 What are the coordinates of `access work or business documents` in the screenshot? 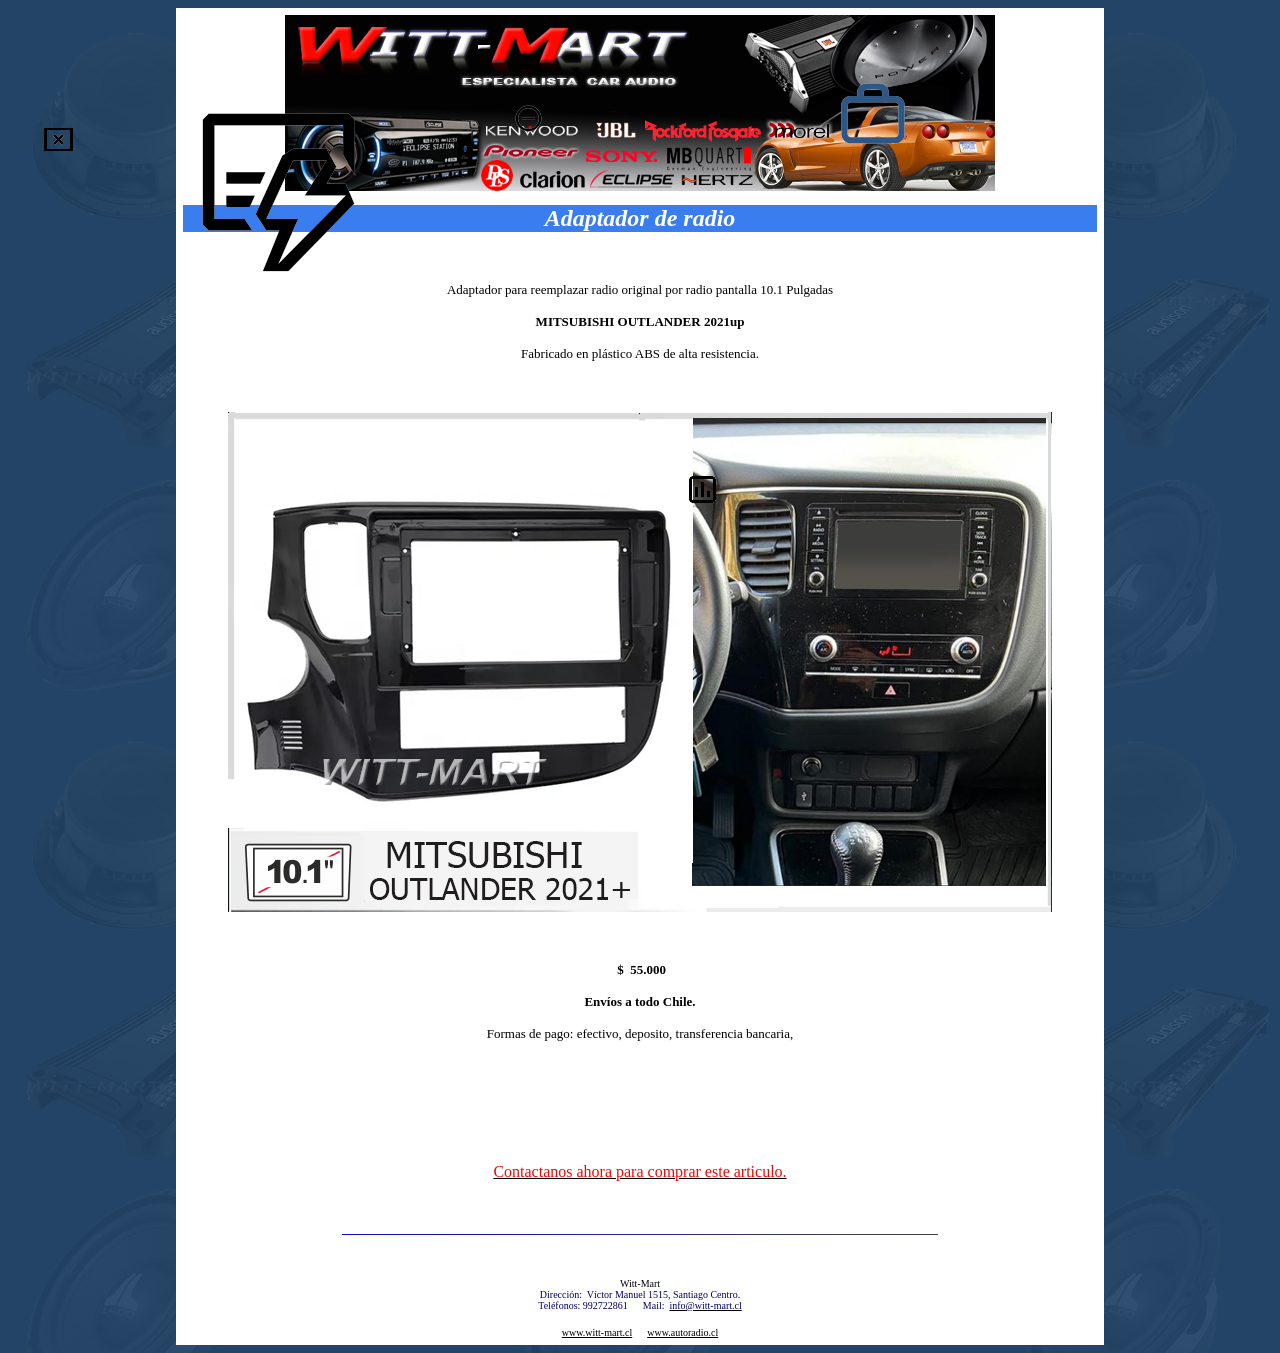 It's located at (873, 115).